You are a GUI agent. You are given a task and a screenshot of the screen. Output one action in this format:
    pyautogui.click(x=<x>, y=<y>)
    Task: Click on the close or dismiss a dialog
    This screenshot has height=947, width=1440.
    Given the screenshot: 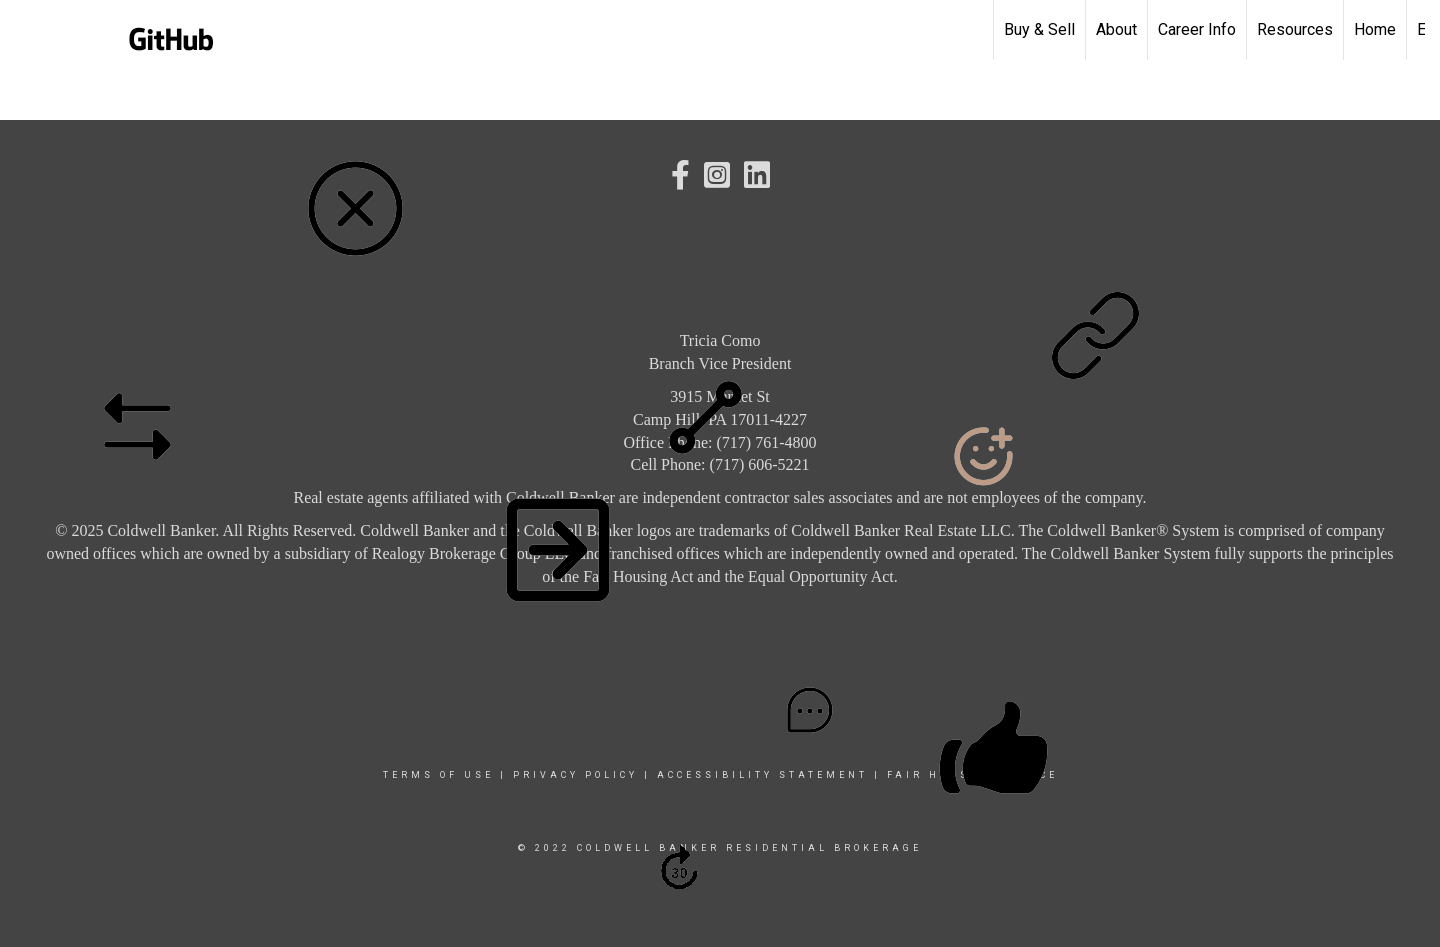 What is the action you would take?
    pyautogui.click(x=355, y=208)
    